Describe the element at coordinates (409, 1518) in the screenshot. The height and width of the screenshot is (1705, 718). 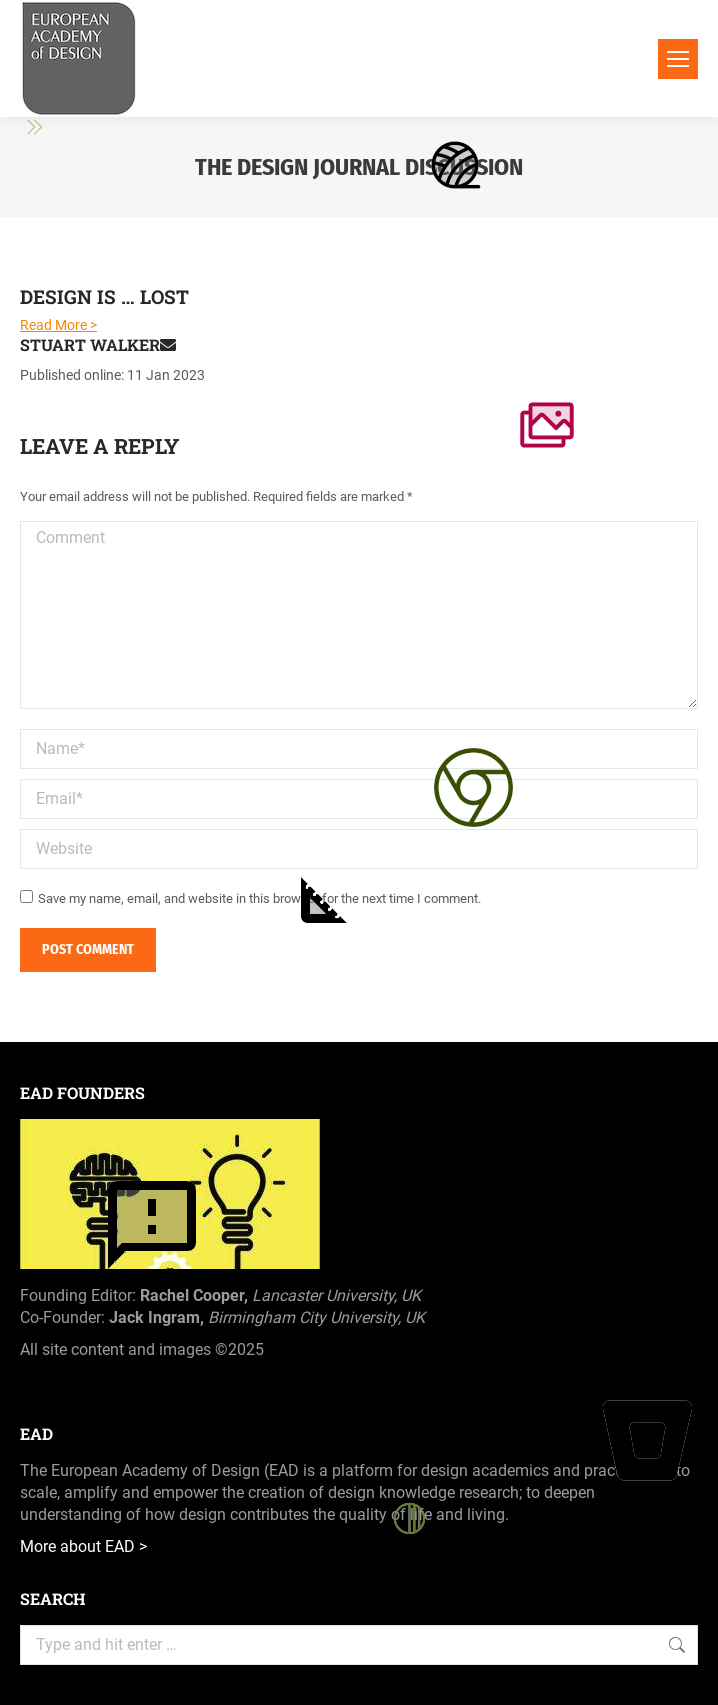
I see `adjust display contrast settings` at that location.